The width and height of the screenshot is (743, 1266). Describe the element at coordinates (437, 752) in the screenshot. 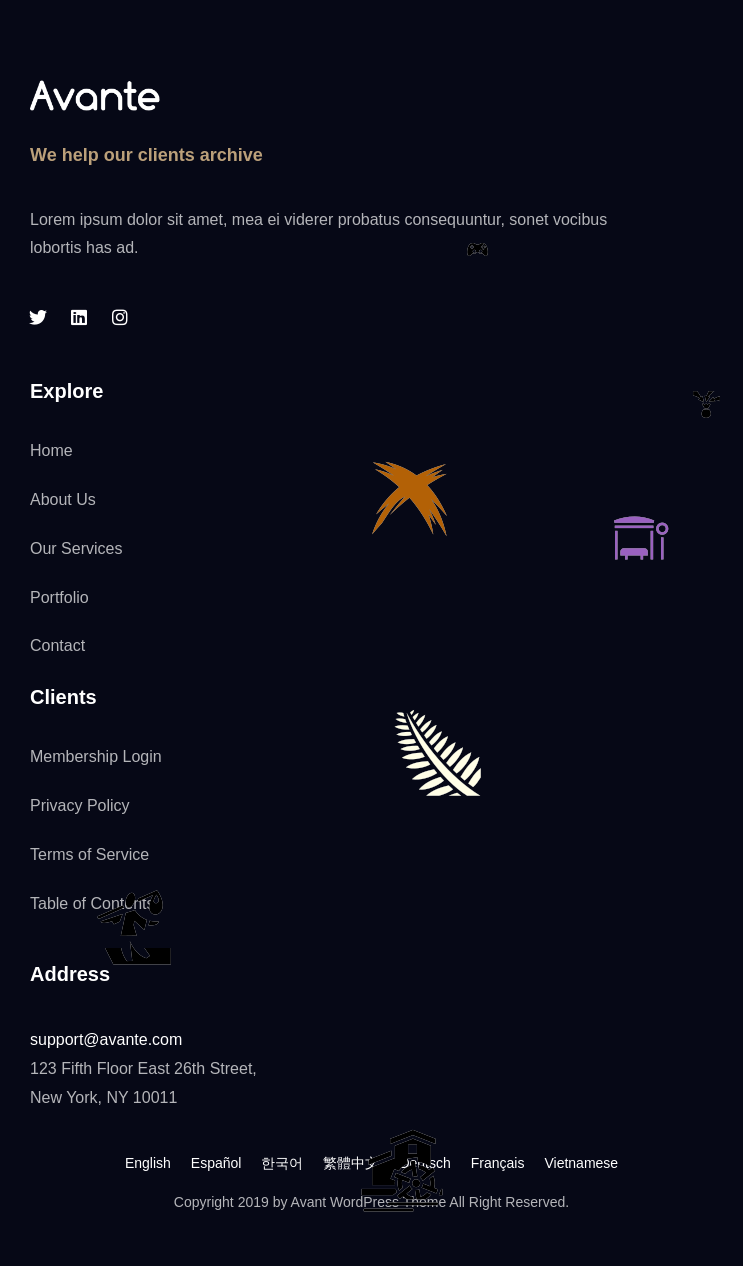

I see `indicates plant or nature category` at that location.